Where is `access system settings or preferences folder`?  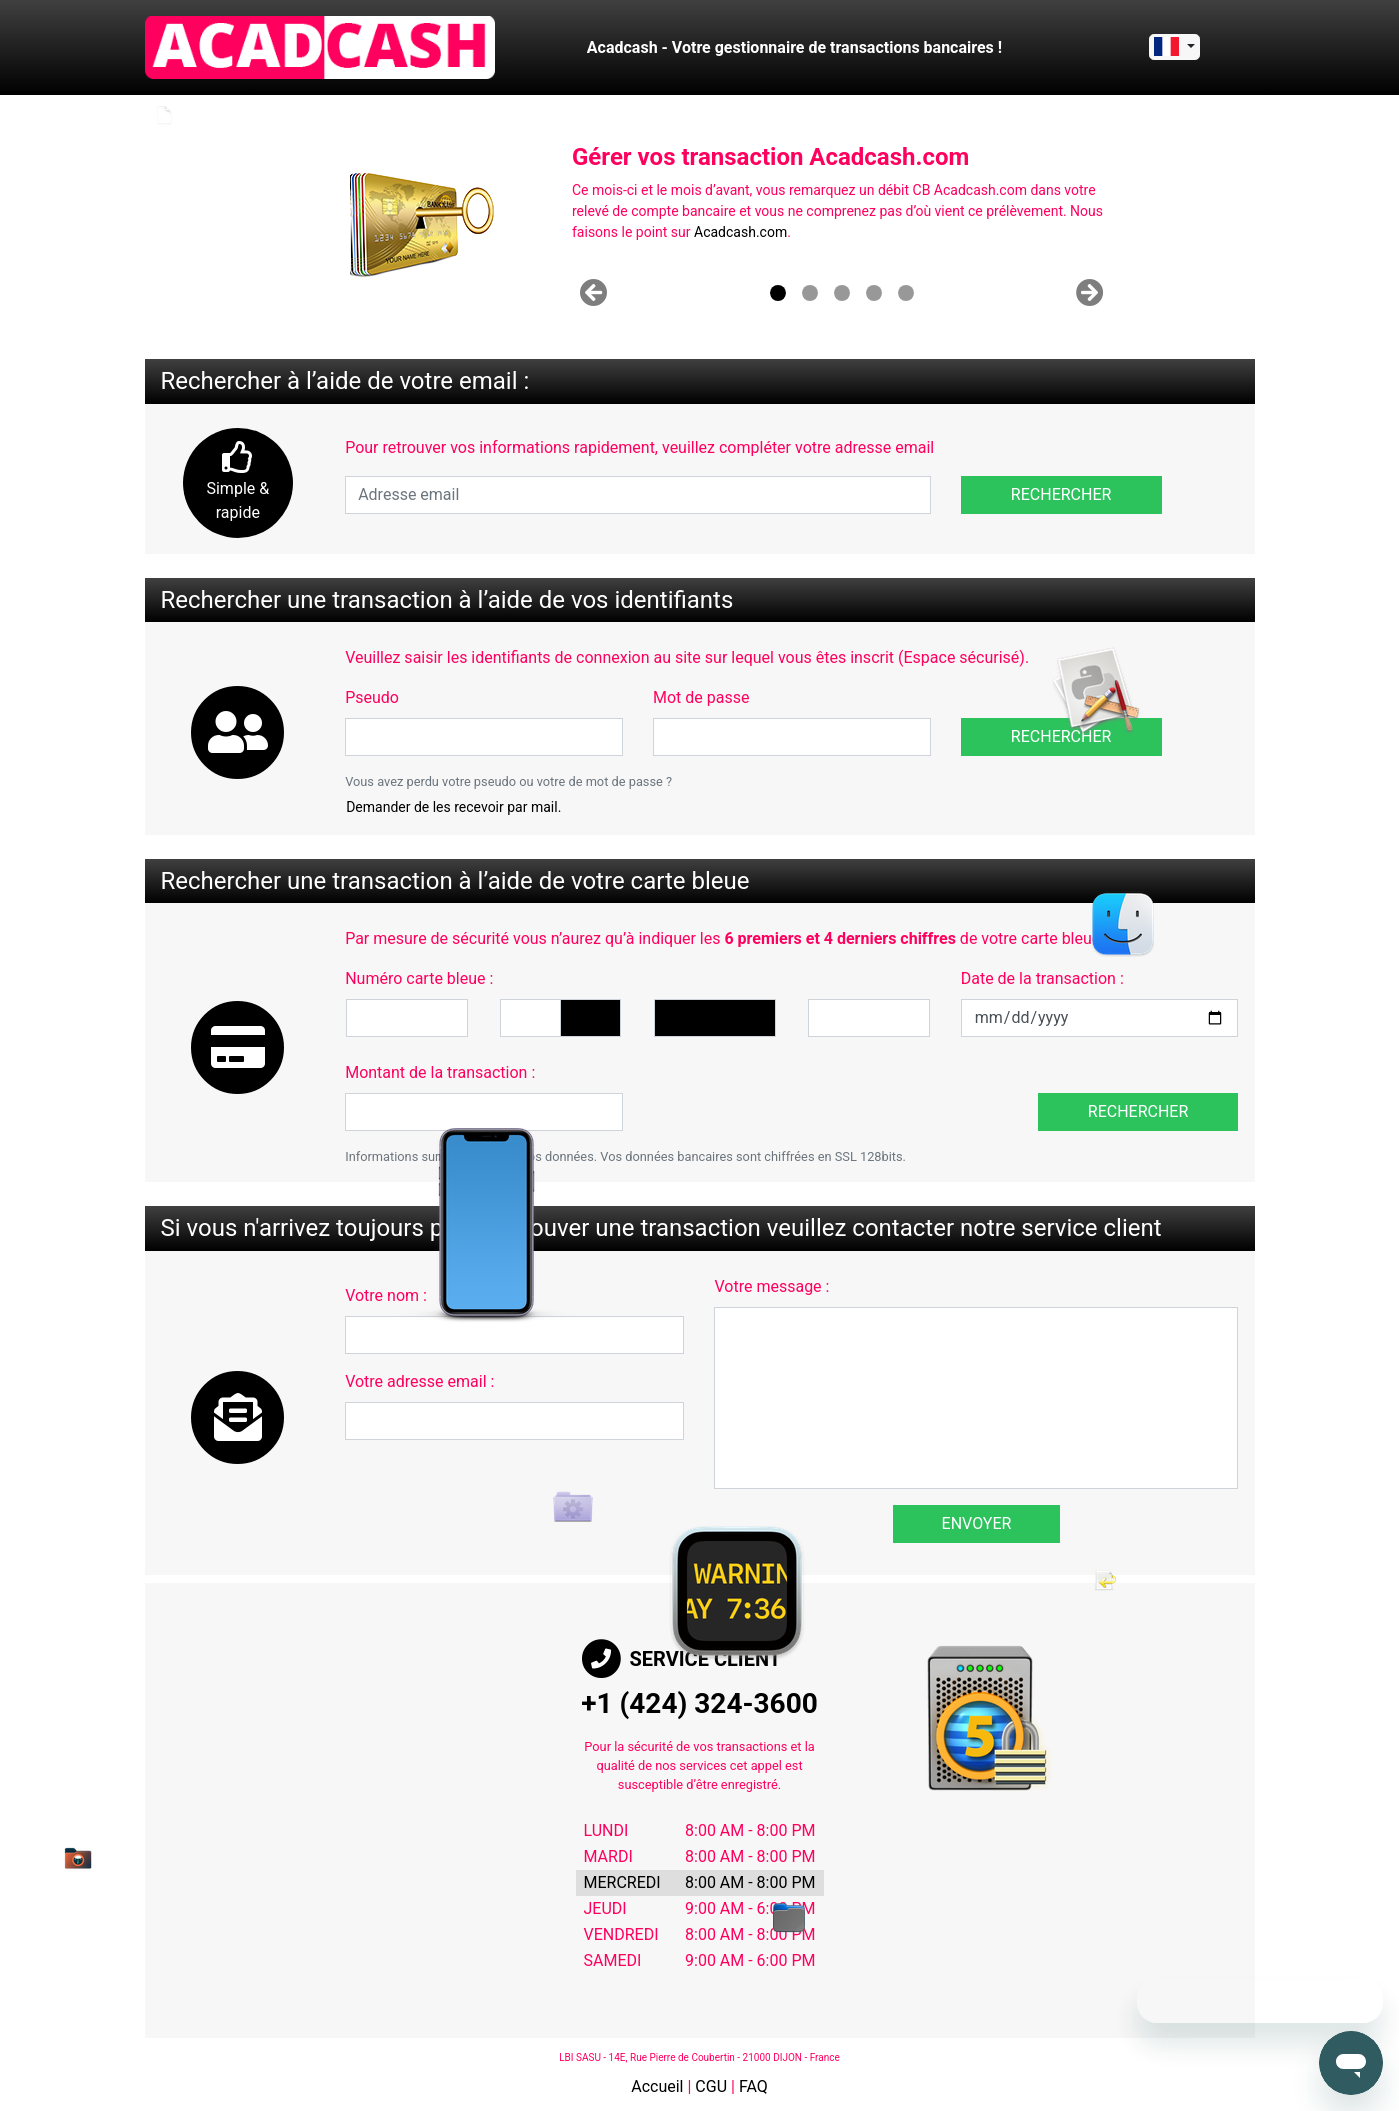
access system settings or preferences folder is located at coordinates (573, 1506).